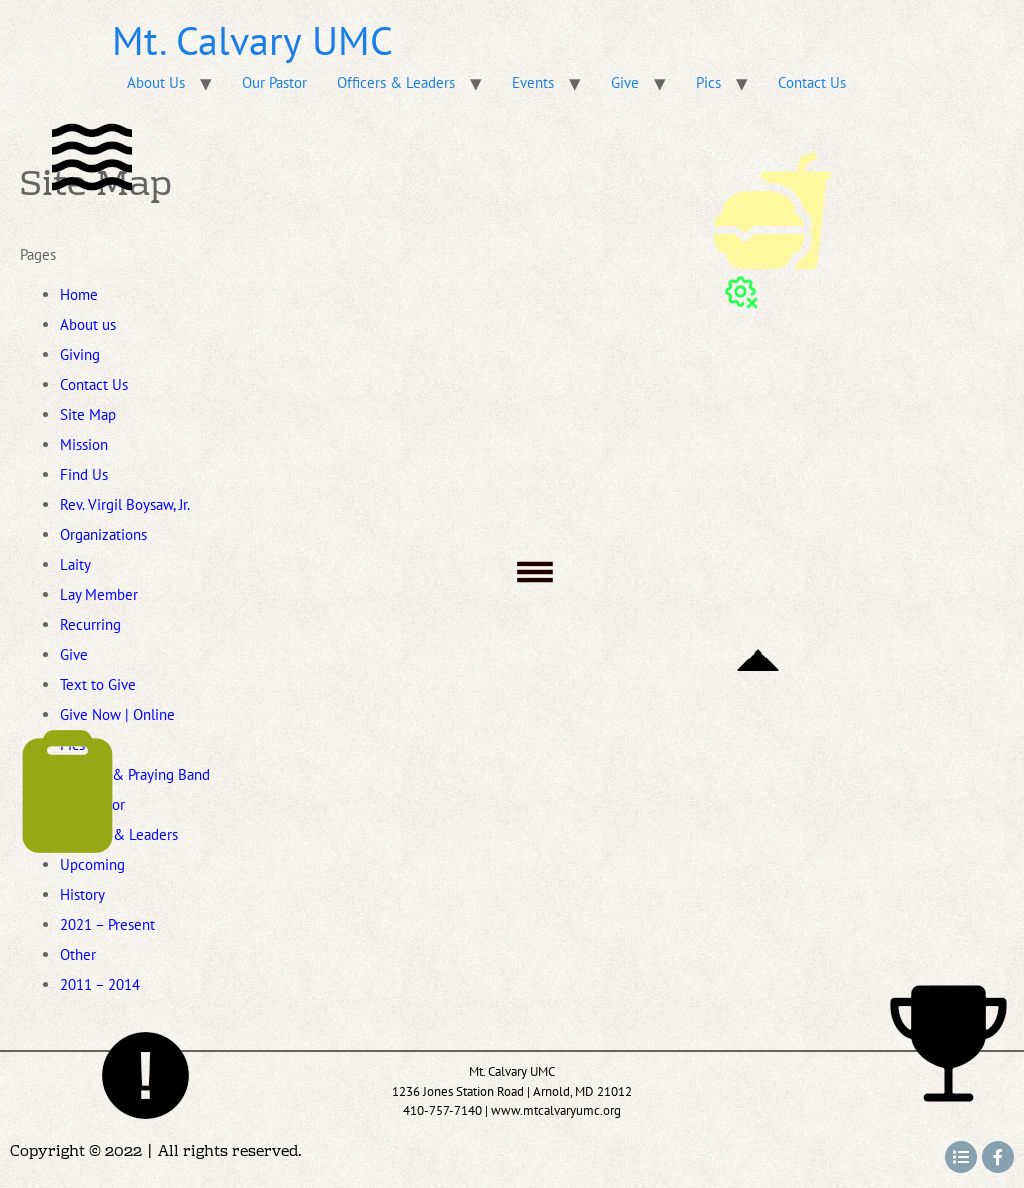 This screenshot has height=1188, width=1024. I want to click on expand or collapse a dropdown menu upward, so click(758, 662).